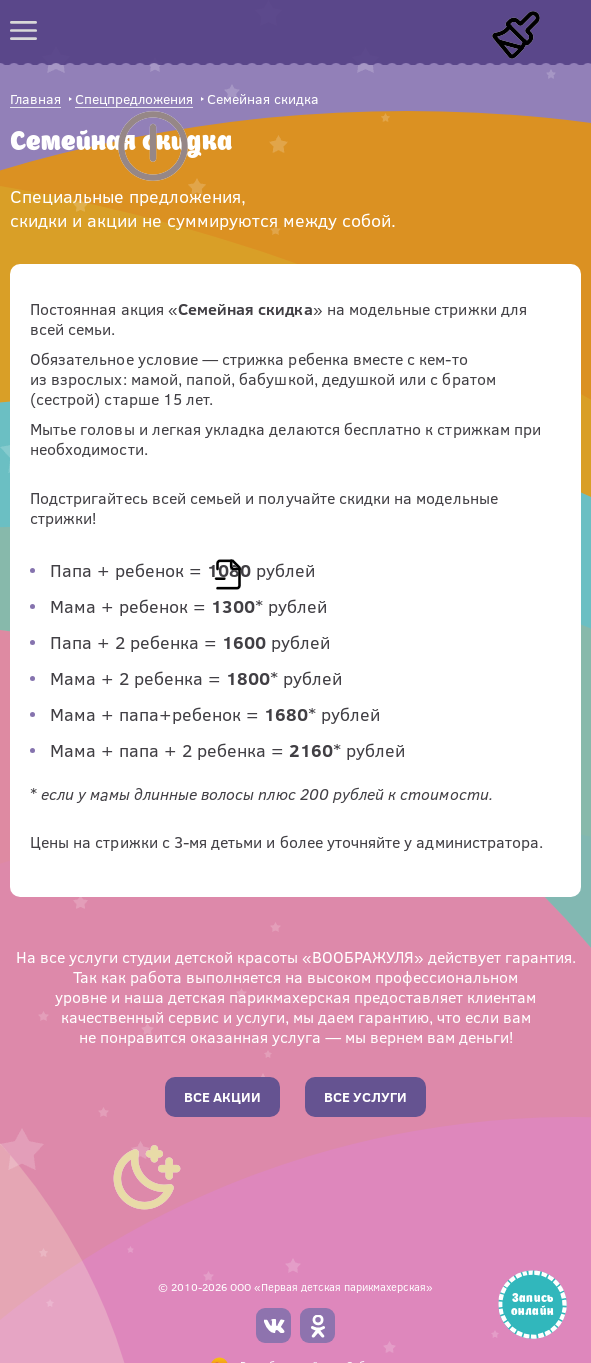  I want to click on remove content from a file, so click(228, 574).